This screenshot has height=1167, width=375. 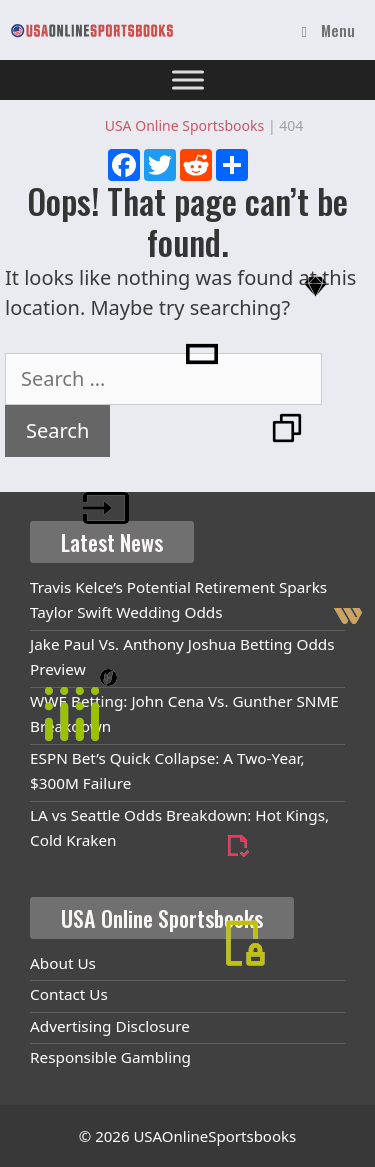 I want to click on view multiple unchecked items or tasks, so click(x=287, y=428).